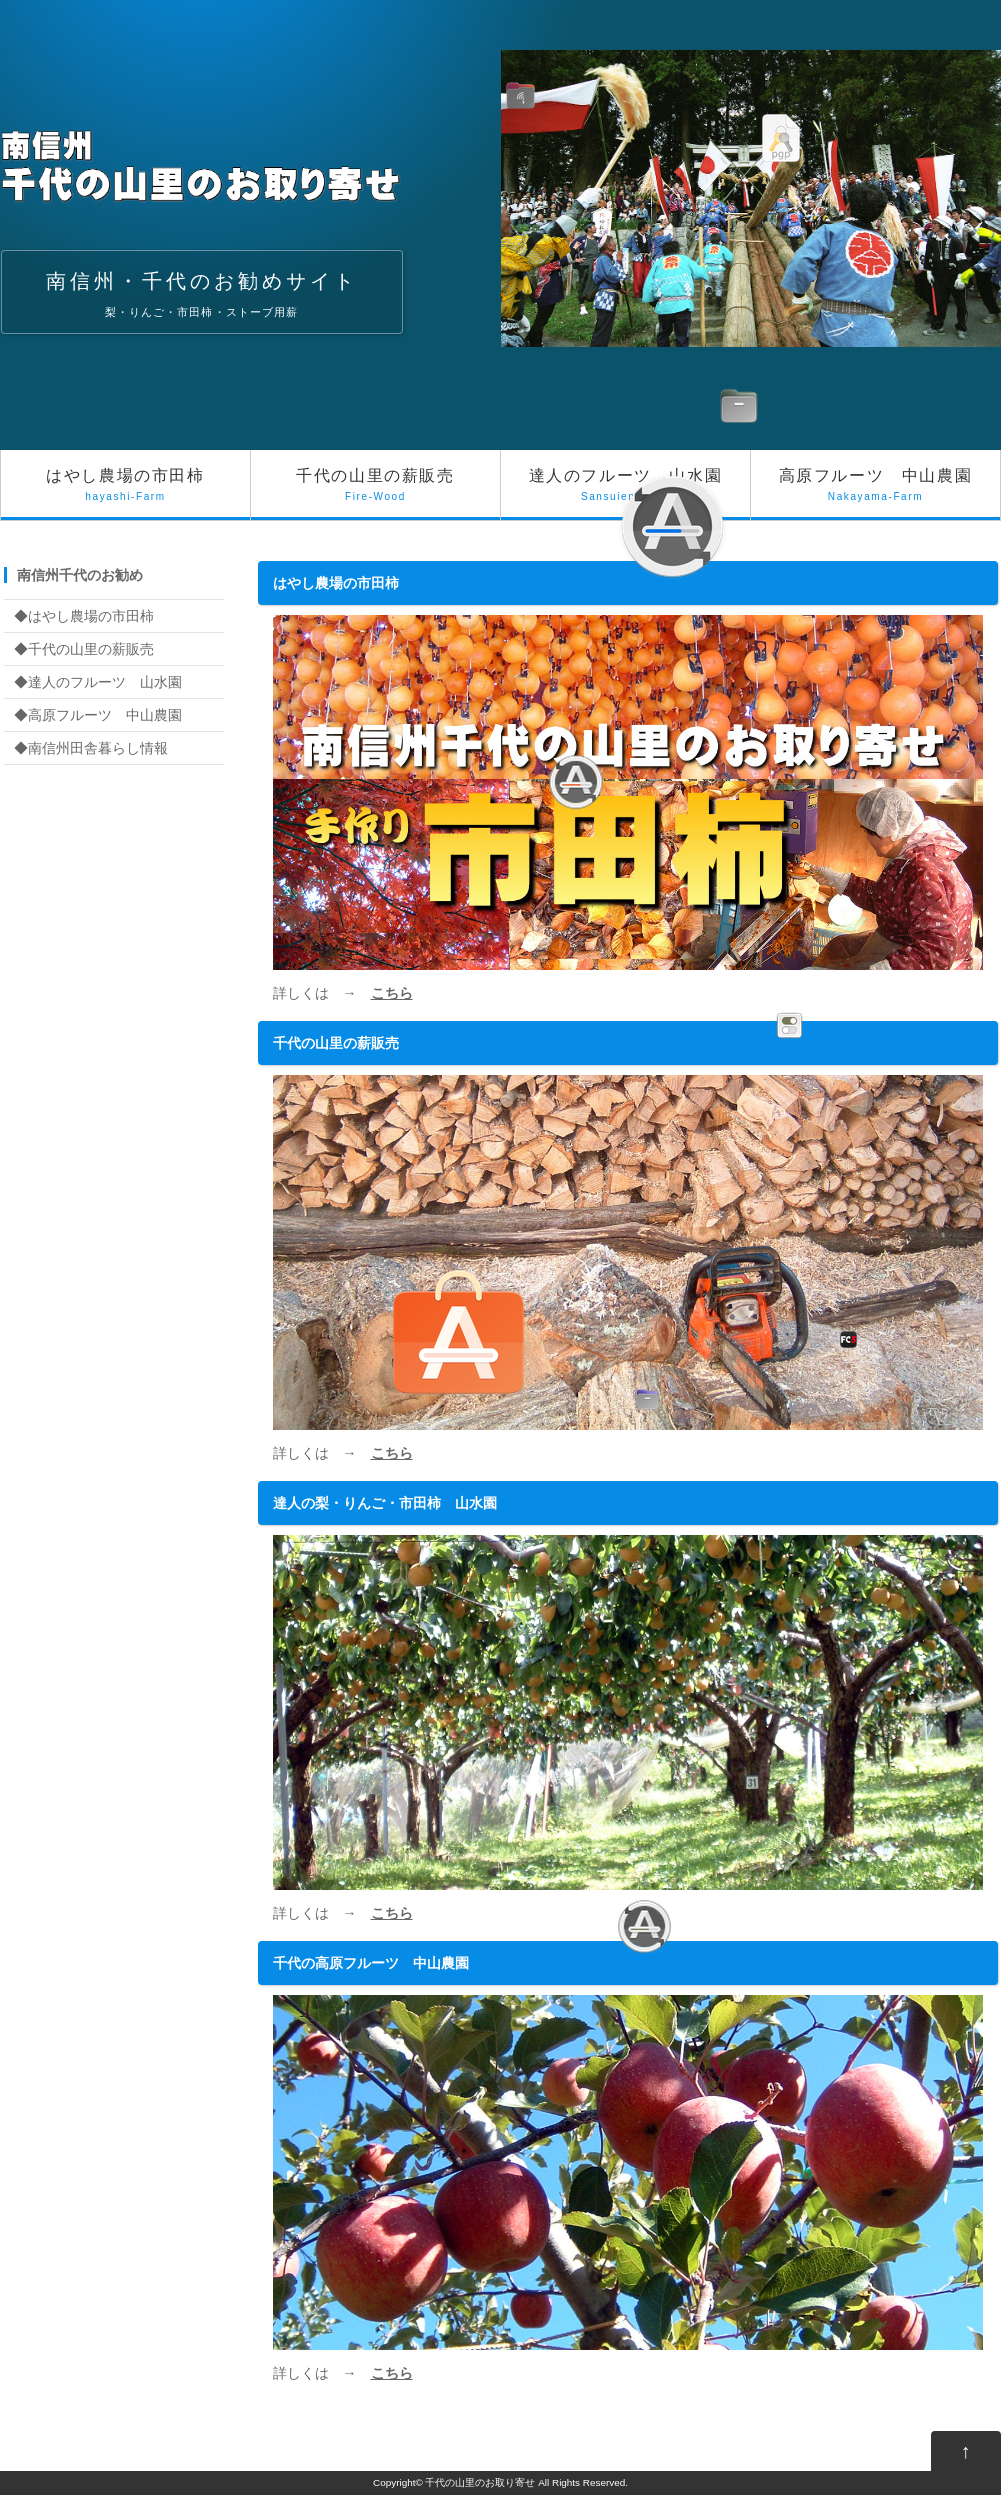 Image resolution: width=1001 pixels, height=2495 pixels. Describe the element at coordinates (644, 1926) in the screenshot. I see `open the software updater application` at that location.